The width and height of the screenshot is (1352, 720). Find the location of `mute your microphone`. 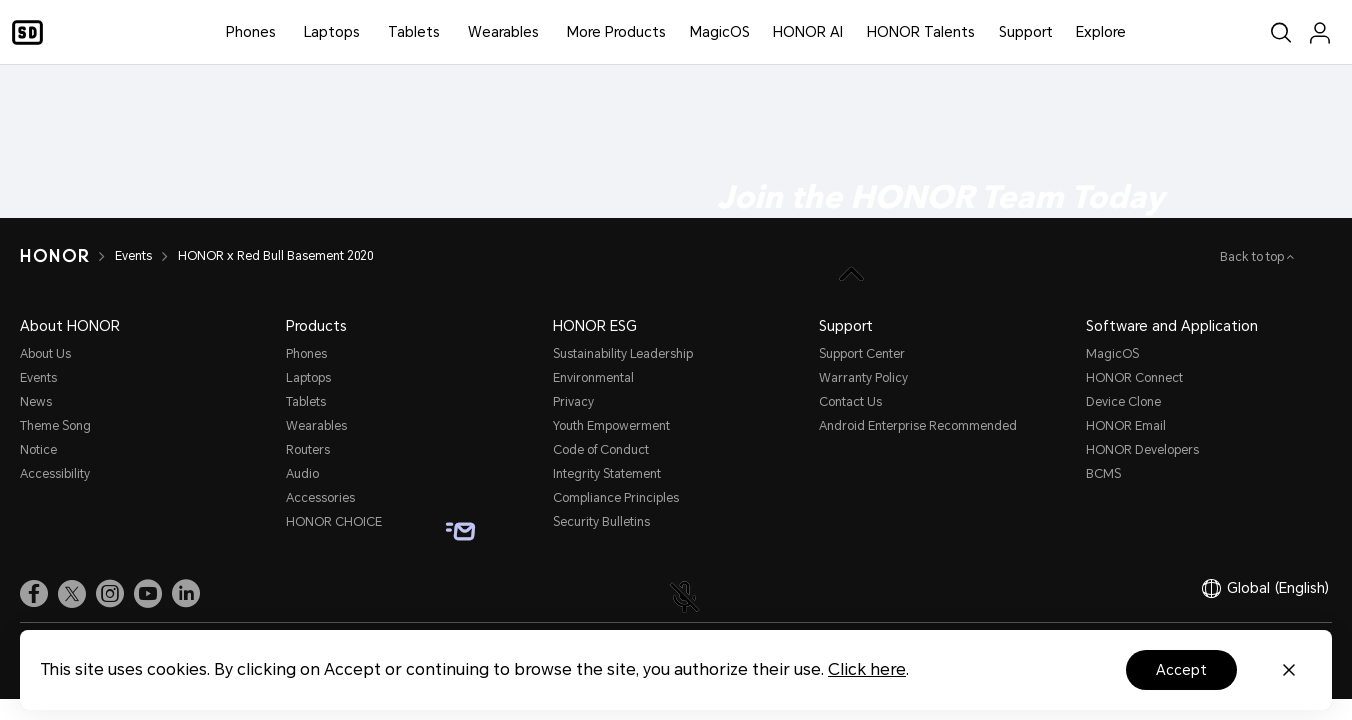

mute your microphone is located at coordinates (684, 597).